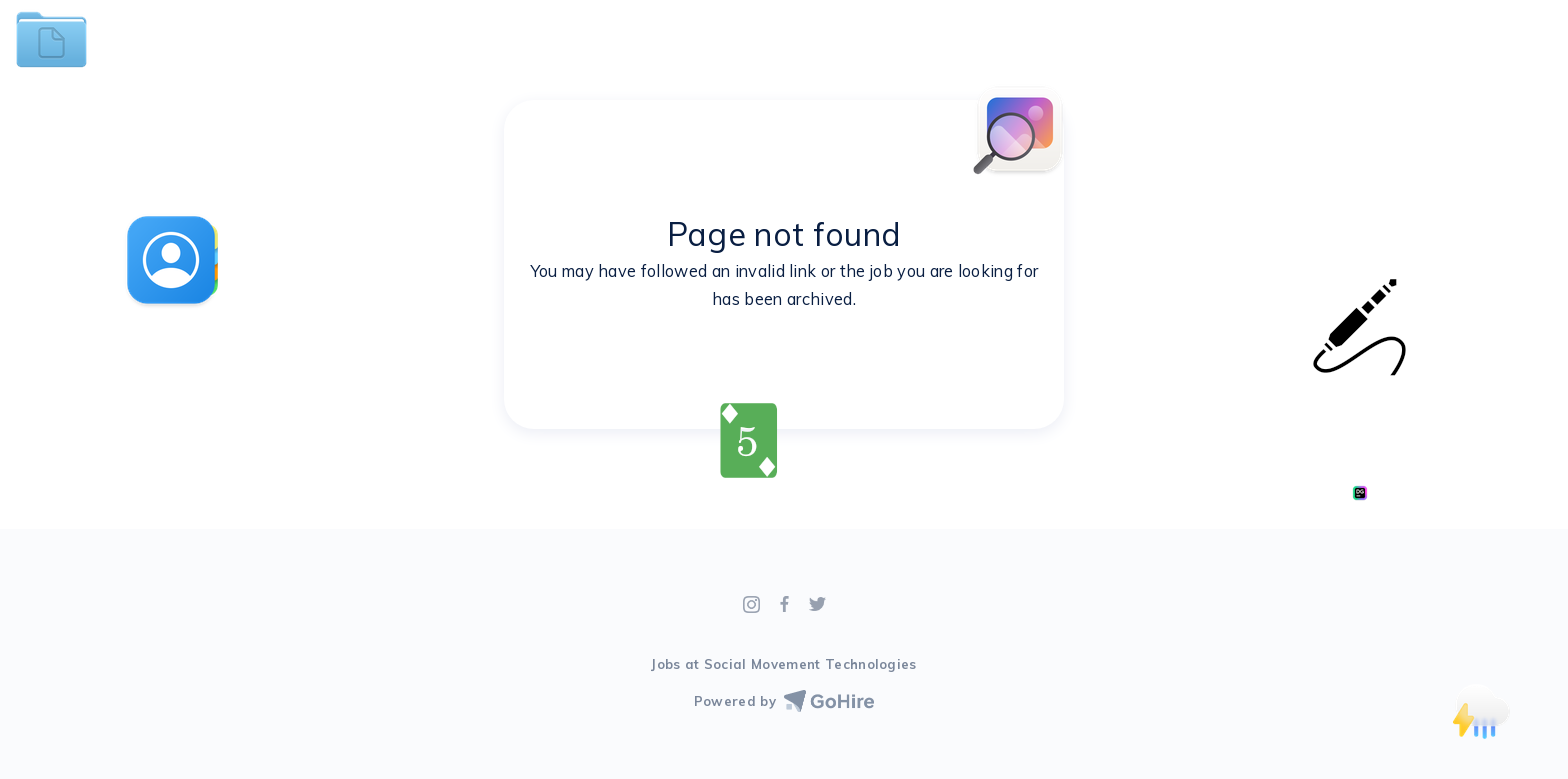 The width and height of the screenshot is (1568, 779). I want to click on five of diamonds playing card, so click(748, 440).